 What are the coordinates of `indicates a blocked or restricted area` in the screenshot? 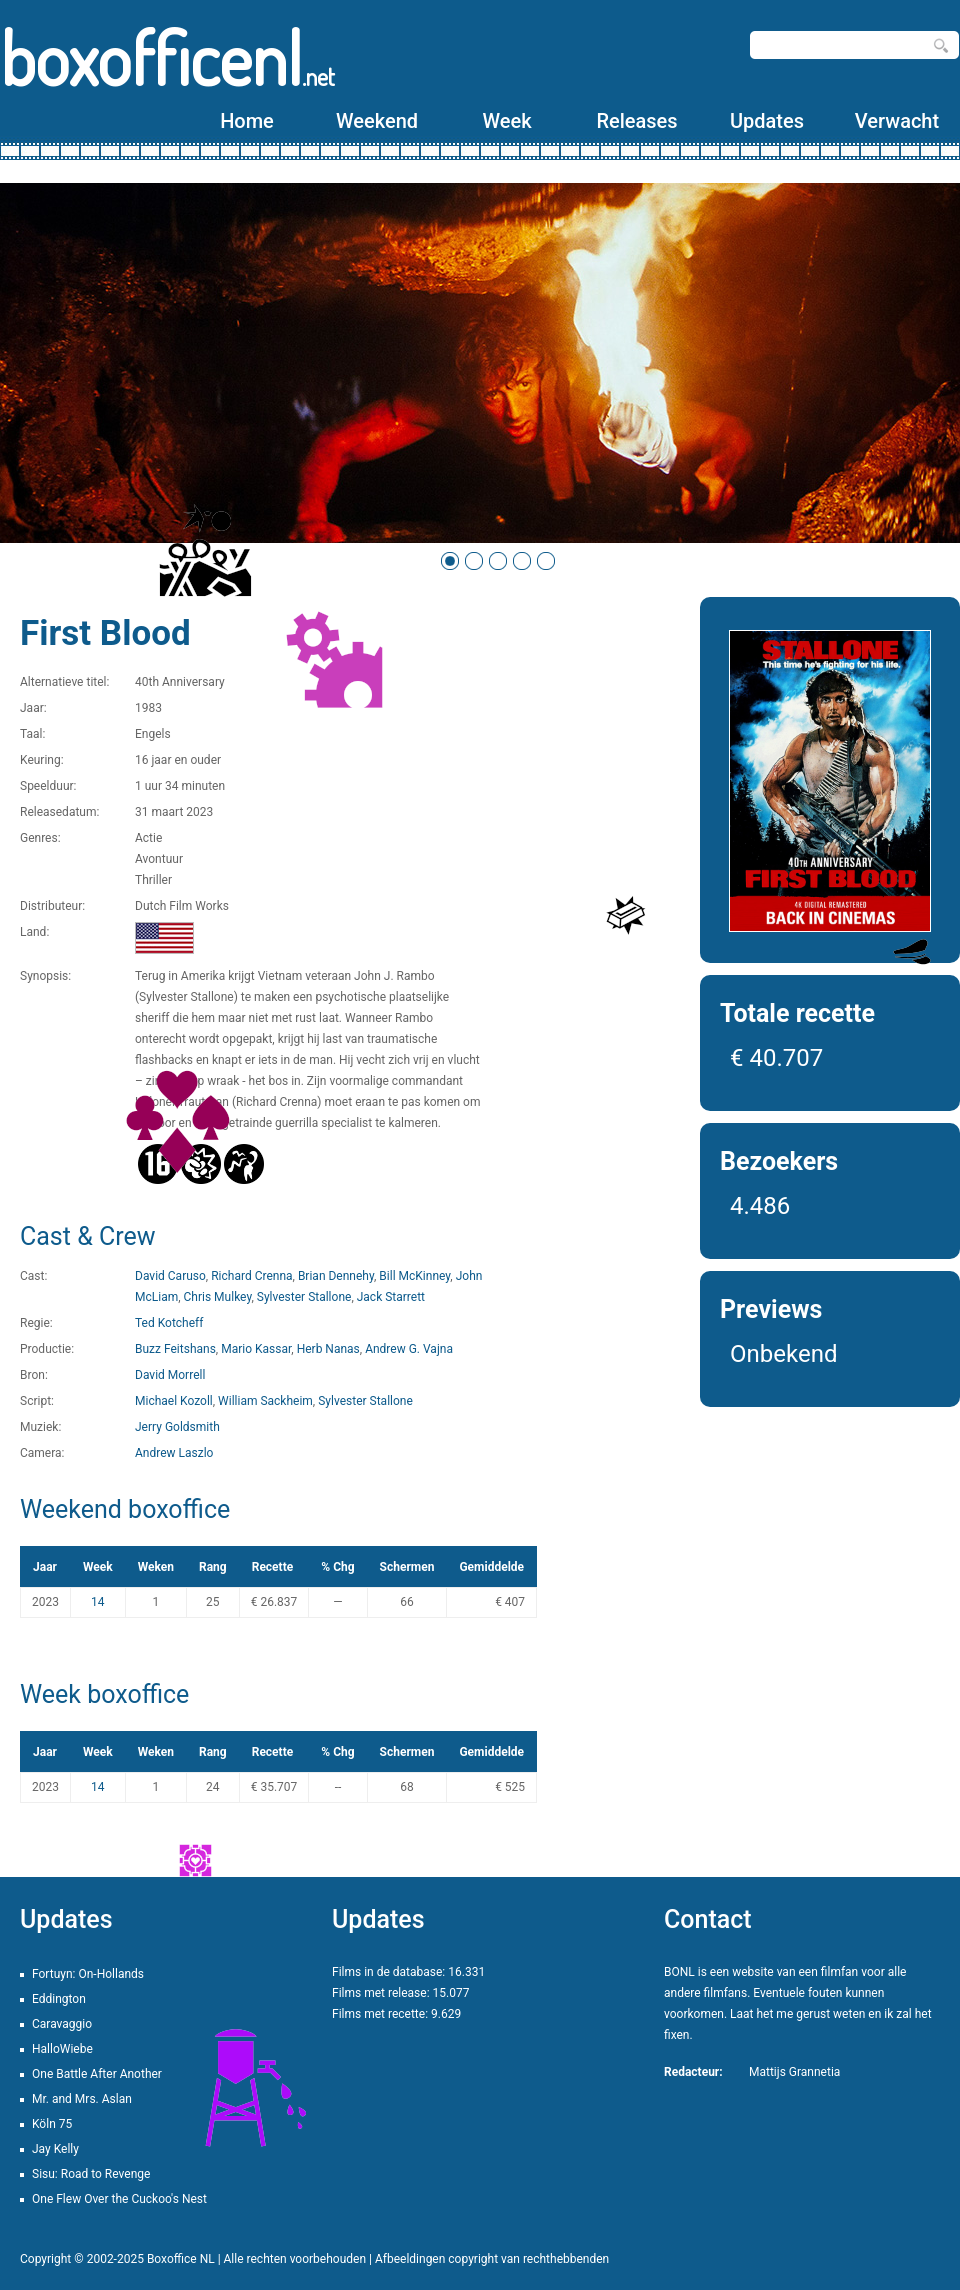 It's located at (205, 550).